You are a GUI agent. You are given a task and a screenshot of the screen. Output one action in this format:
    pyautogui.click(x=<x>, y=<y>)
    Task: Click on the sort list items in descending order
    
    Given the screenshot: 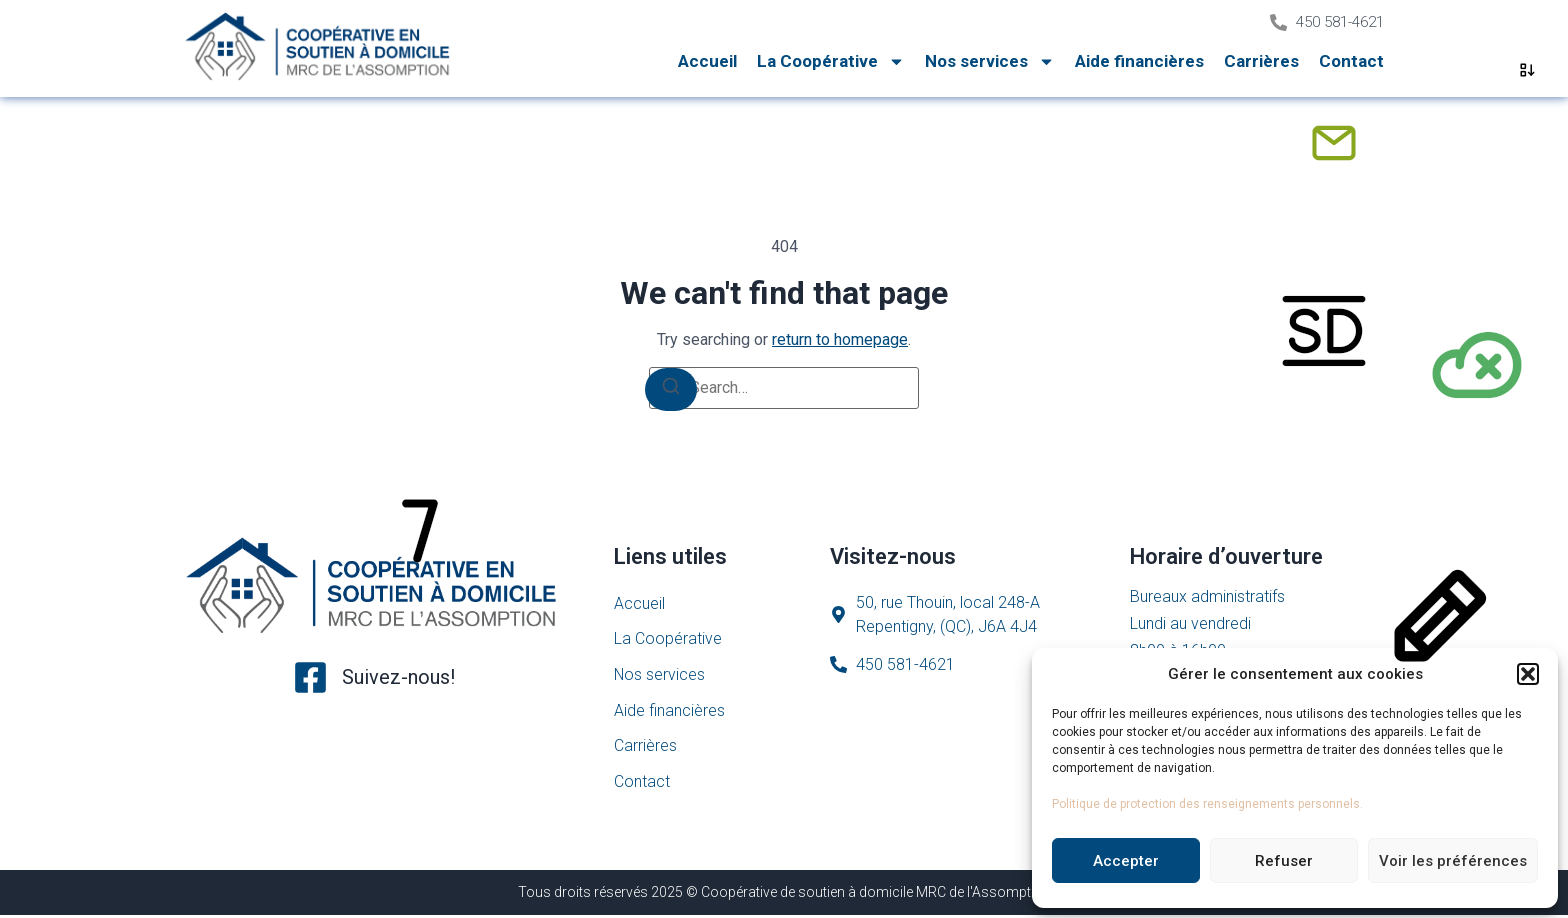 What is the action you would take?
    pyautogui.click(x=1527, y=70)
    